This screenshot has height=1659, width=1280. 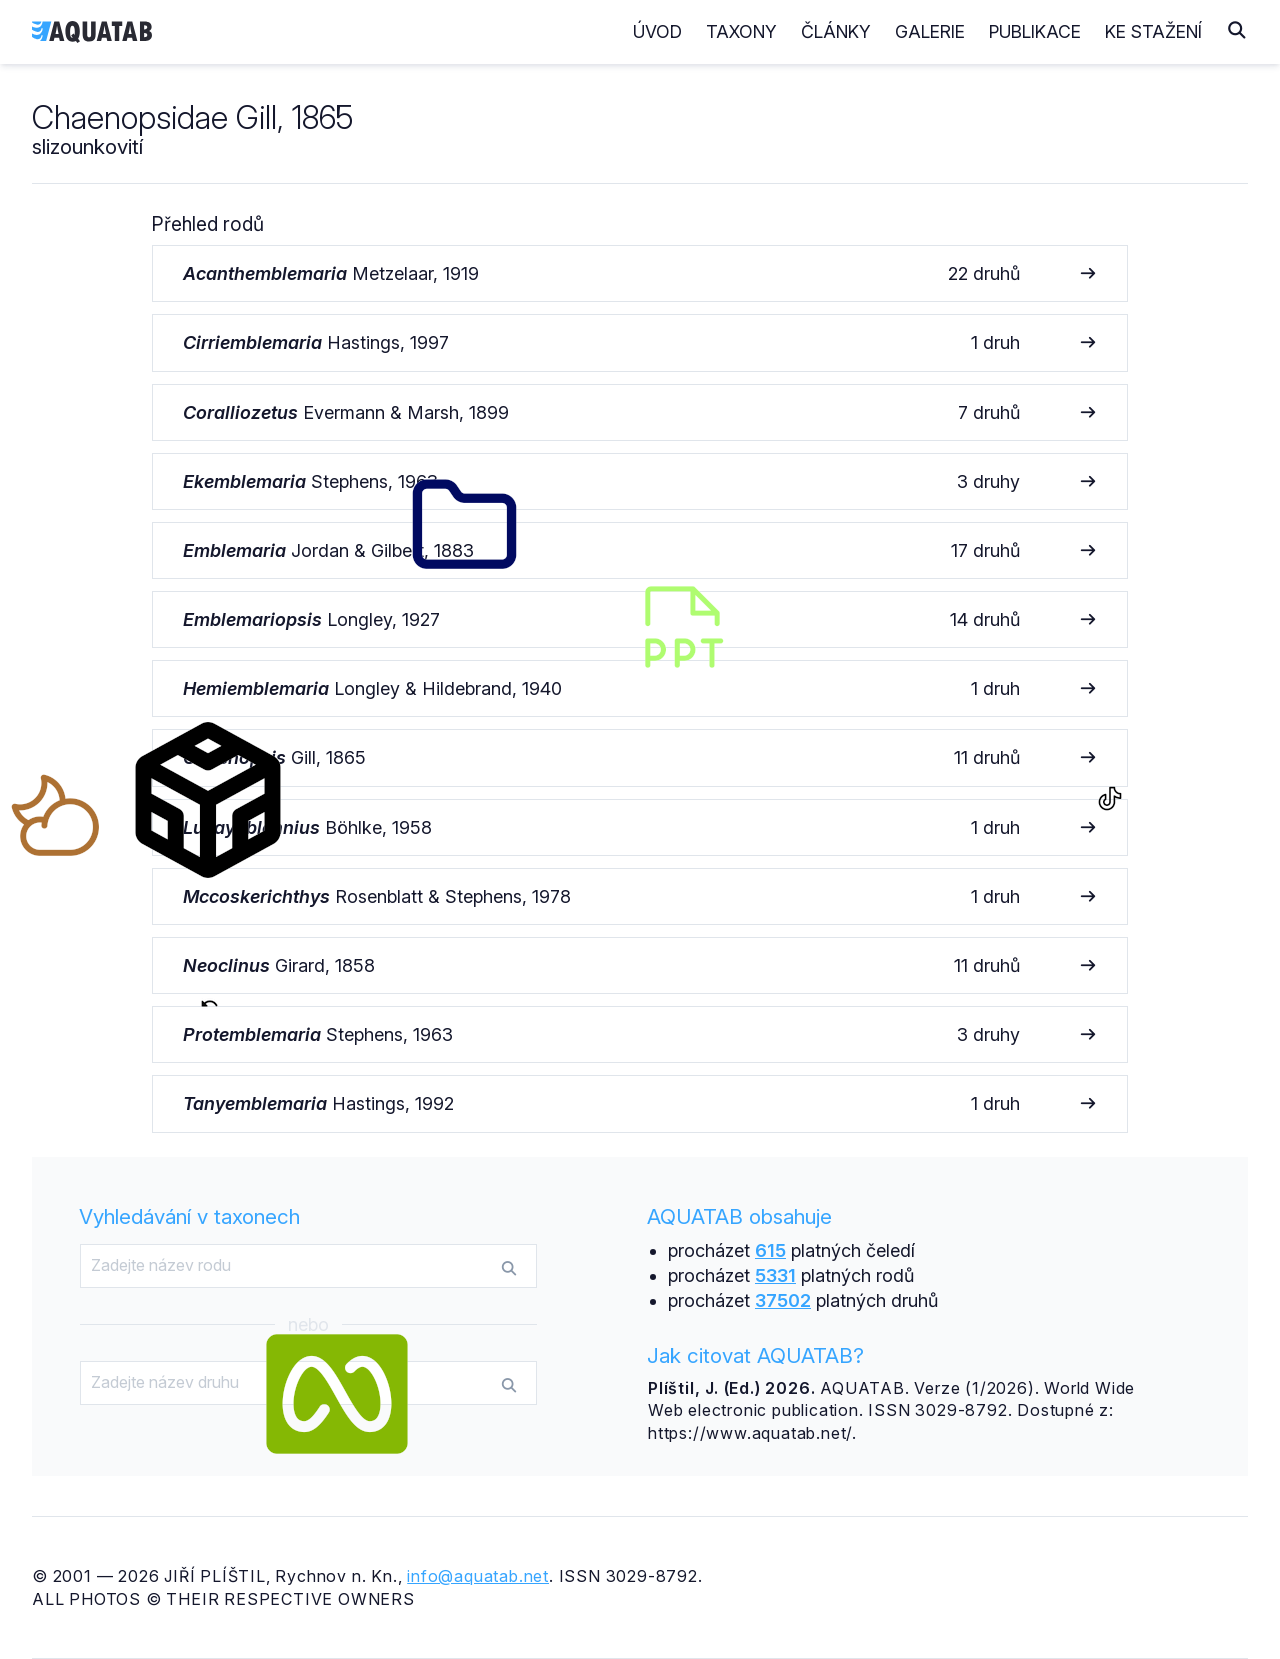 What do you see at coordinates (464, 526) in the screenshot?
I see `open file folder` at bounding box center [464, 526].